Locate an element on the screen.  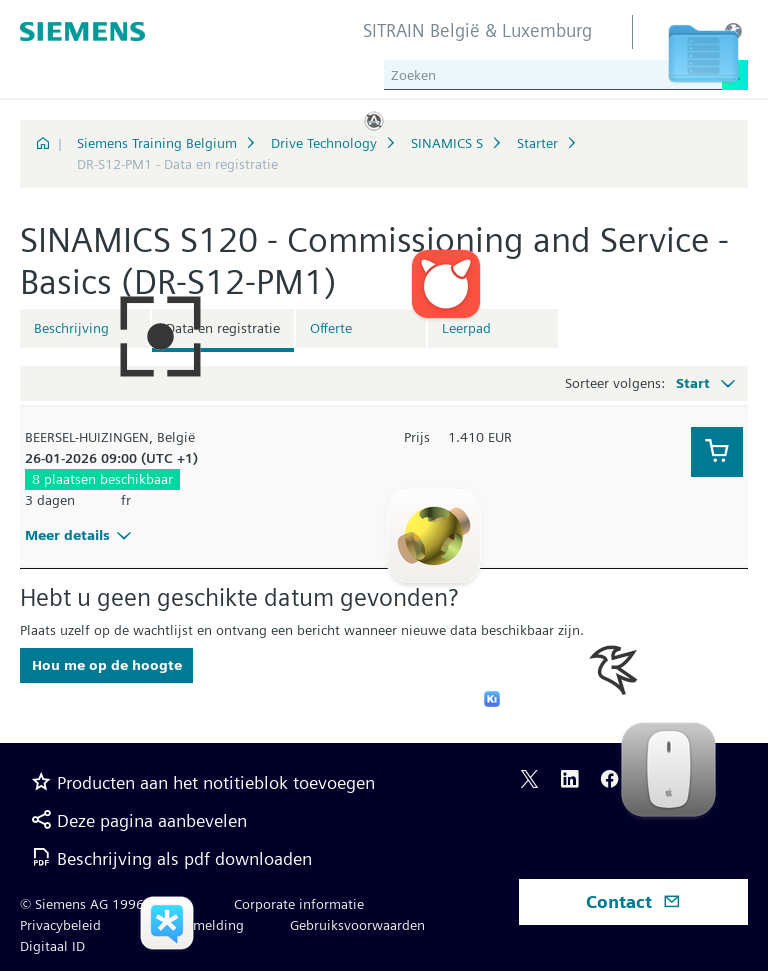
open directory menu panel applet is located at coordinates (703, 53).